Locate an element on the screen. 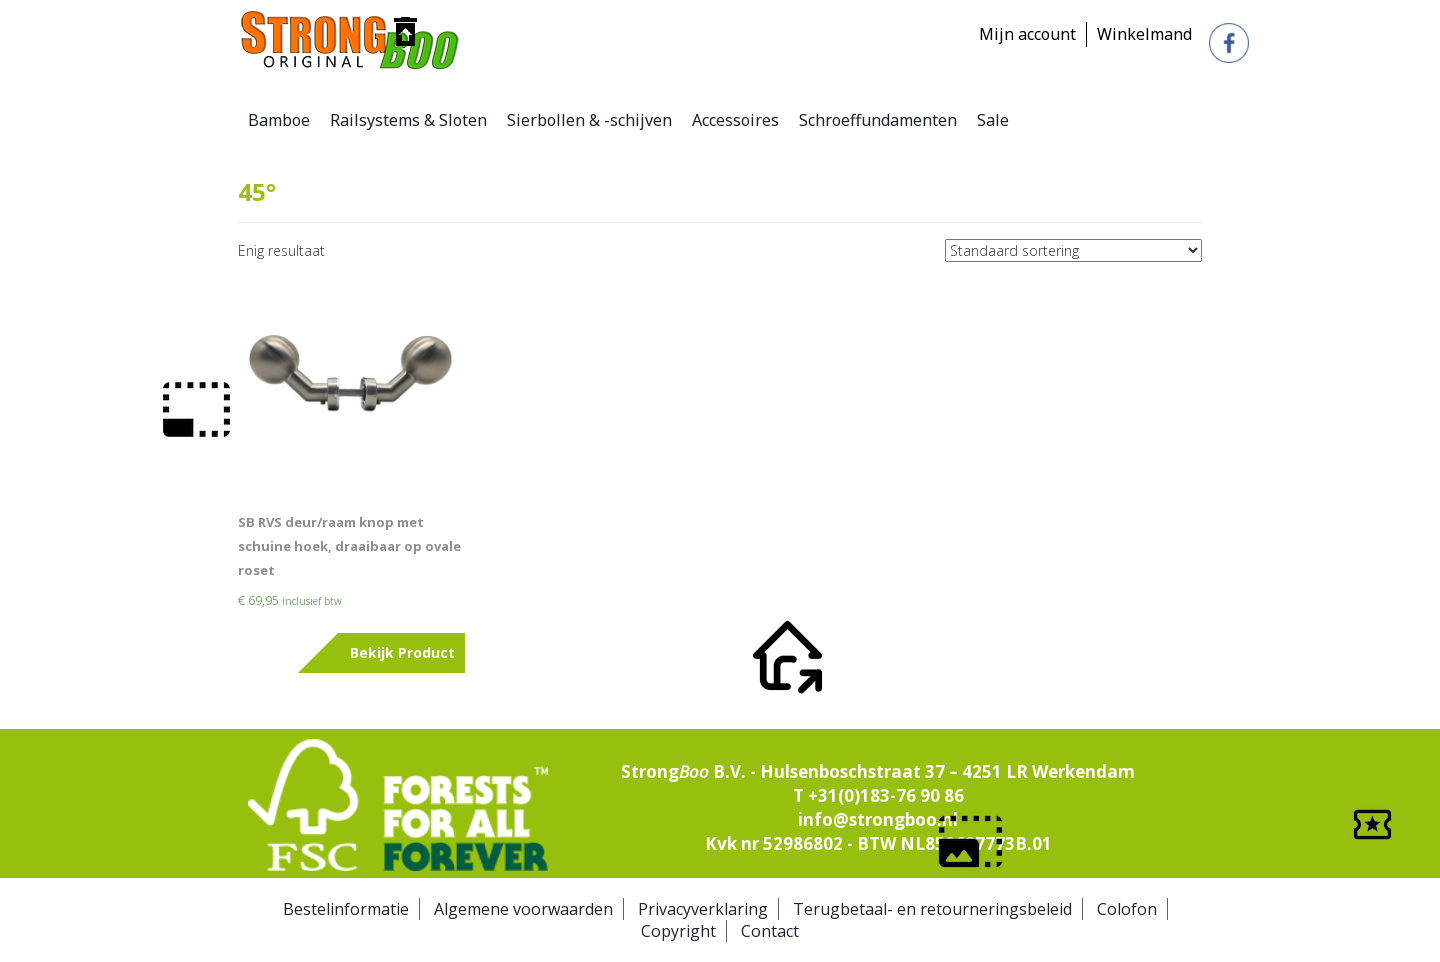 Image resolution: width=1440 pixels, height=962 pixels. resize image to large format is located at coordinates (970, 841).